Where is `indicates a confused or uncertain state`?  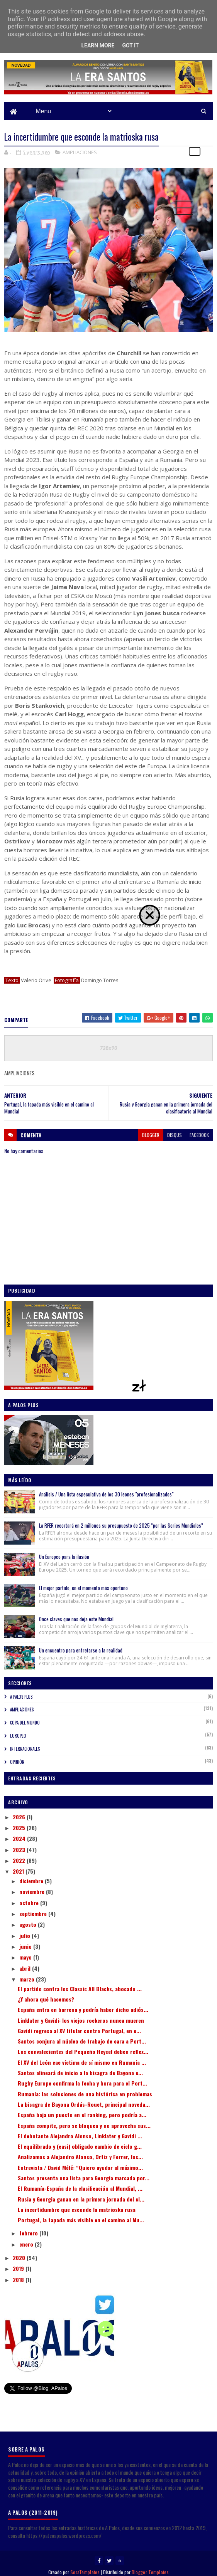 indicates a confused or uncertain state is located at coordinates (105, 2329).